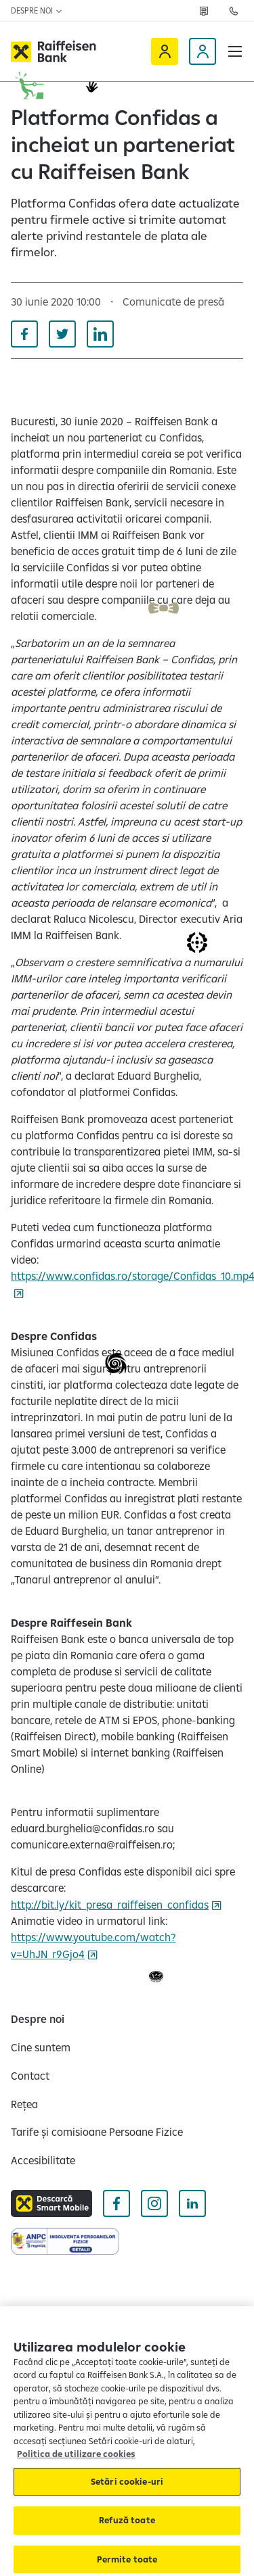 The width and height of the screenshot is (254, 2576). What do you see at coordinates (30, 85) in the screenshot?
I see `pull or drag an object` at bounding box center [30, 85].